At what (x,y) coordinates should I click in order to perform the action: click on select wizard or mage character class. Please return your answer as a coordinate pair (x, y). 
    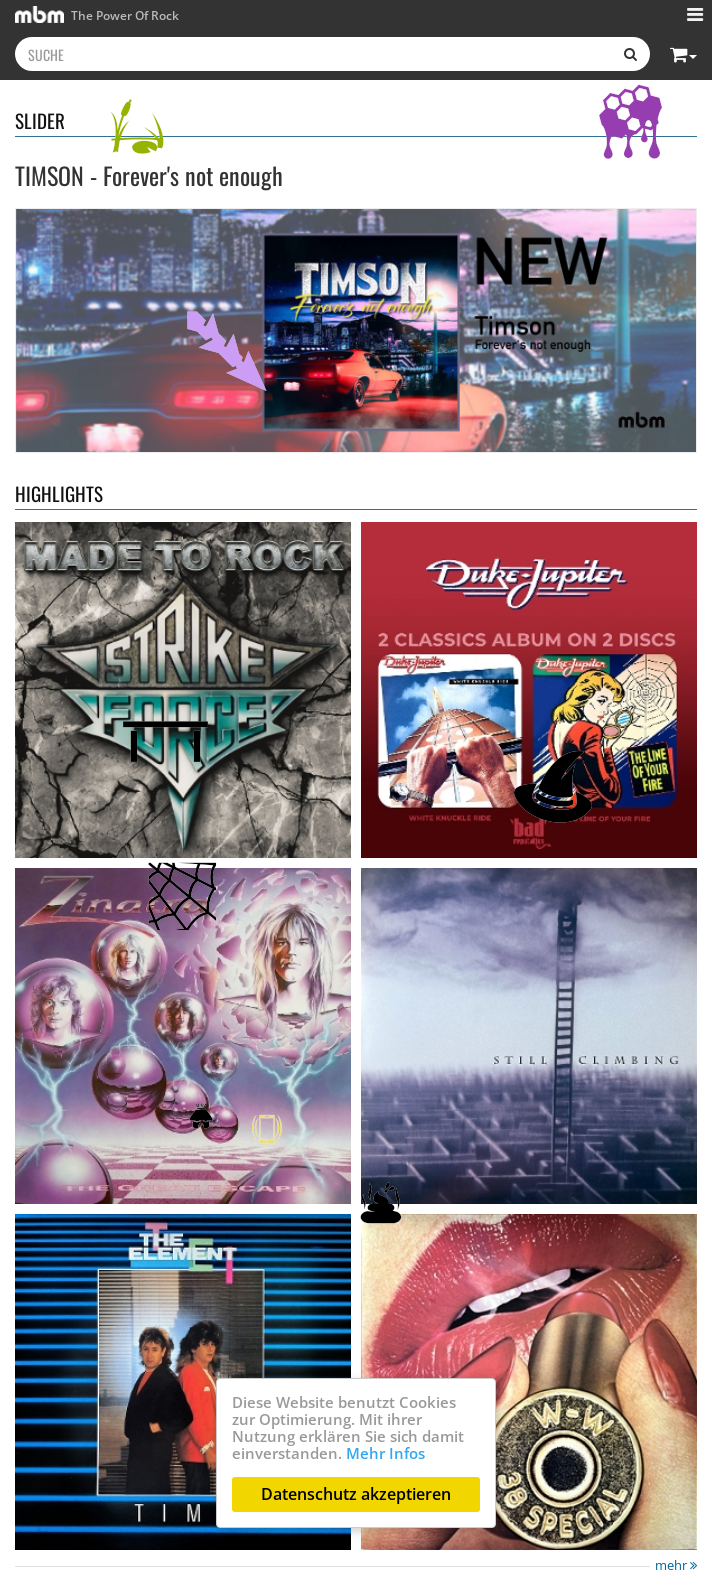
    Looking at the image, I should click on (552, 786).